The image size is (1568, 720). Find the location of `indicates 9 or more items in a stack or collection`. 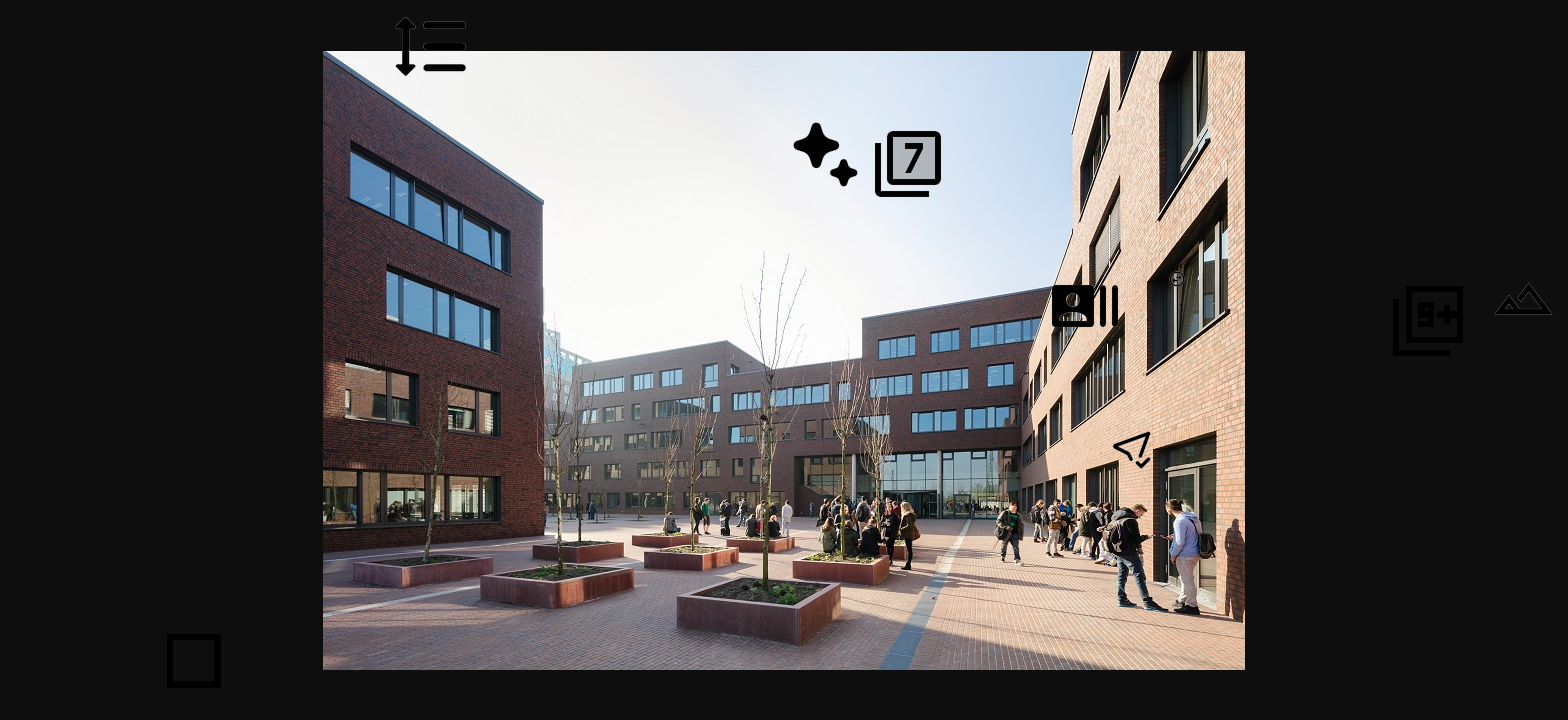

indicates 9 or more items in a stack or collection is located at coordinates (1428, 321).